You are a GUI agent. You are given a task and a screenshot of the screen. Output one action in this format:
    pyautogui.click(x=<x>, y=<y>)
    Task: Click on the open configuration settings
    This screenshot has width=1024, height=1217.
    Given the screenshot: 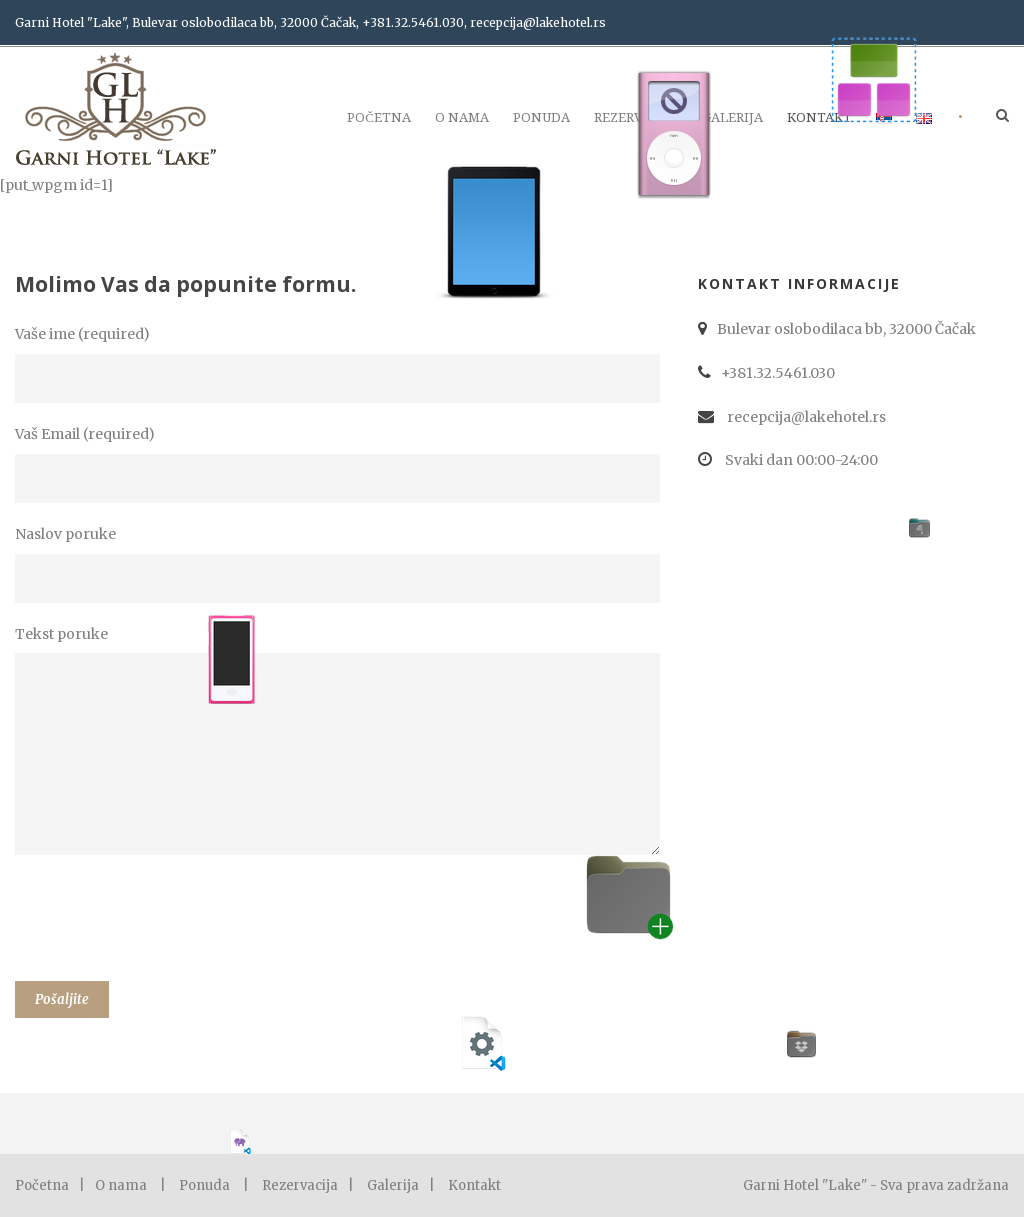 What is the action you would take?
    pyautogui.click(x=482, y=1044)
    